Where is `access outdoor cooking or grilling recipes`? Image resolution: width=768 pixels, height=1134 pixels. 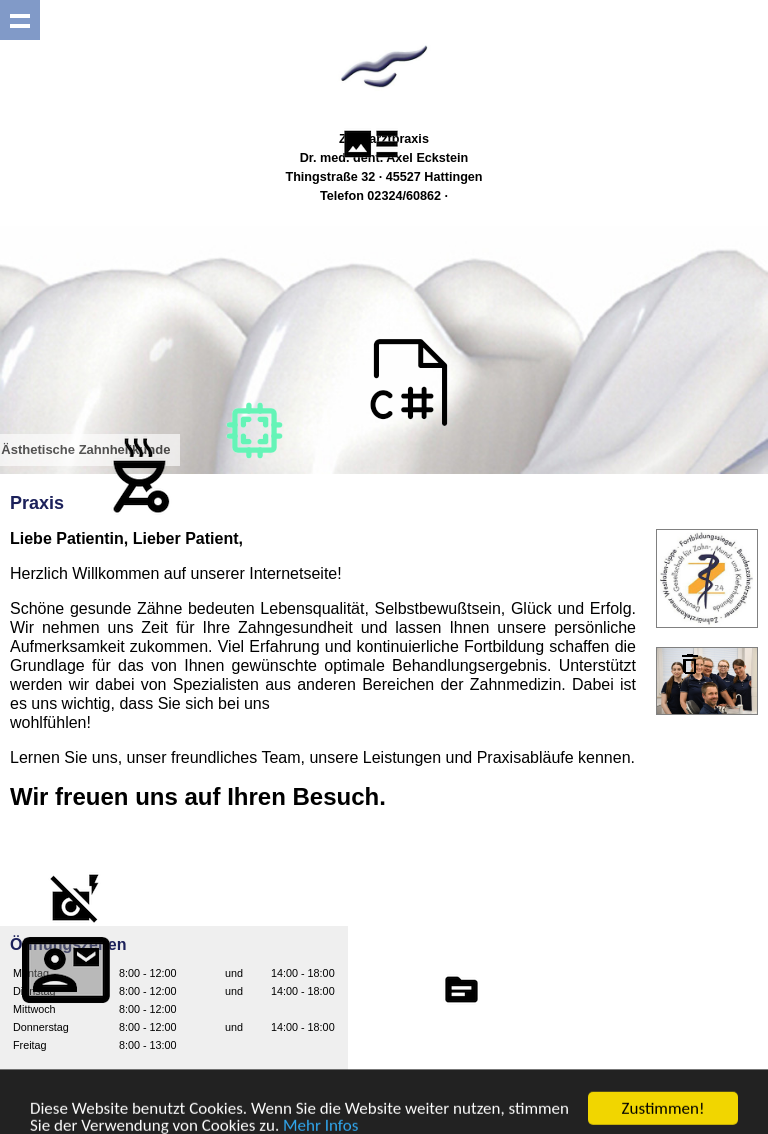
access outdoor cooking or grilling recipes is located at coordinates (139, 475).